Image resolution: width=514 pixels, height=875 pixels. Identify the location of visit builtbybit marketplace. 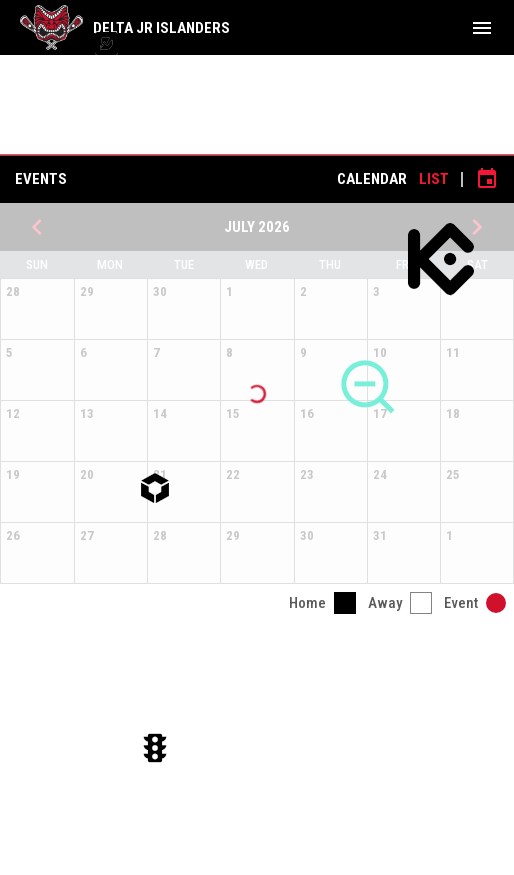
(155, 488).